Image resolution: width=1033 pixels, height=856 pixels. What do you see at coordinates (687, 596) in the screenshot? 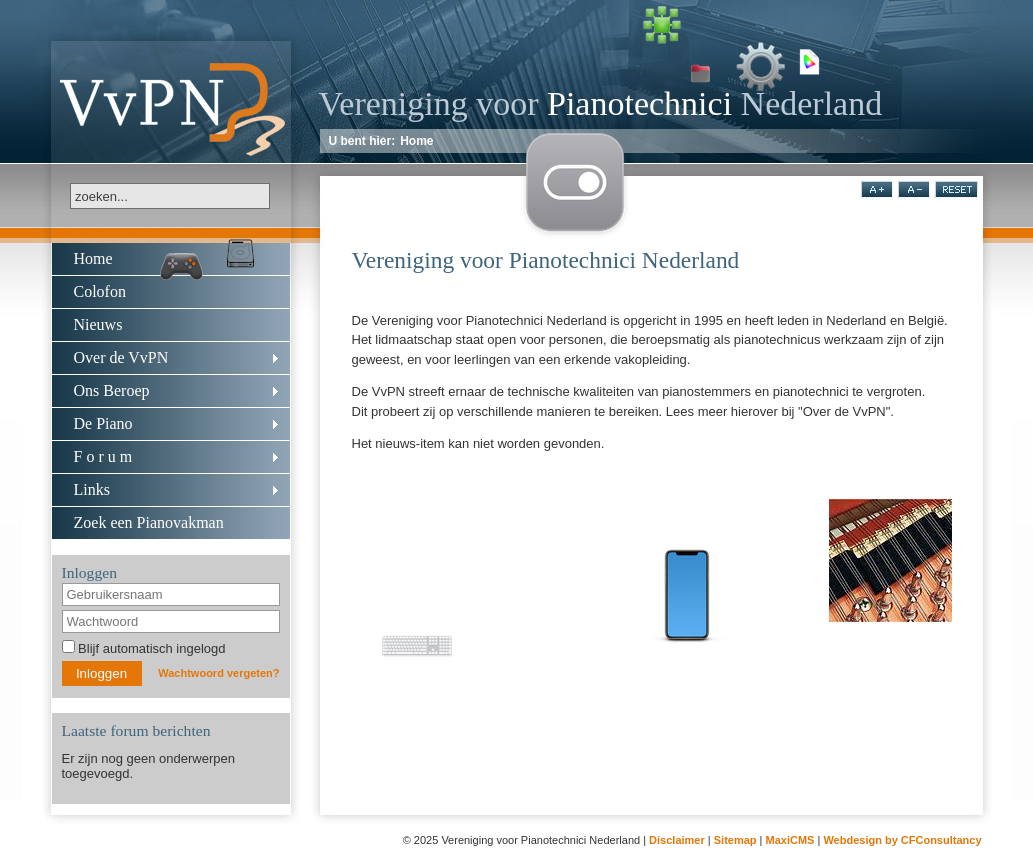
I see `indicates a connected iPhone device` at bounding box center [687, 596].